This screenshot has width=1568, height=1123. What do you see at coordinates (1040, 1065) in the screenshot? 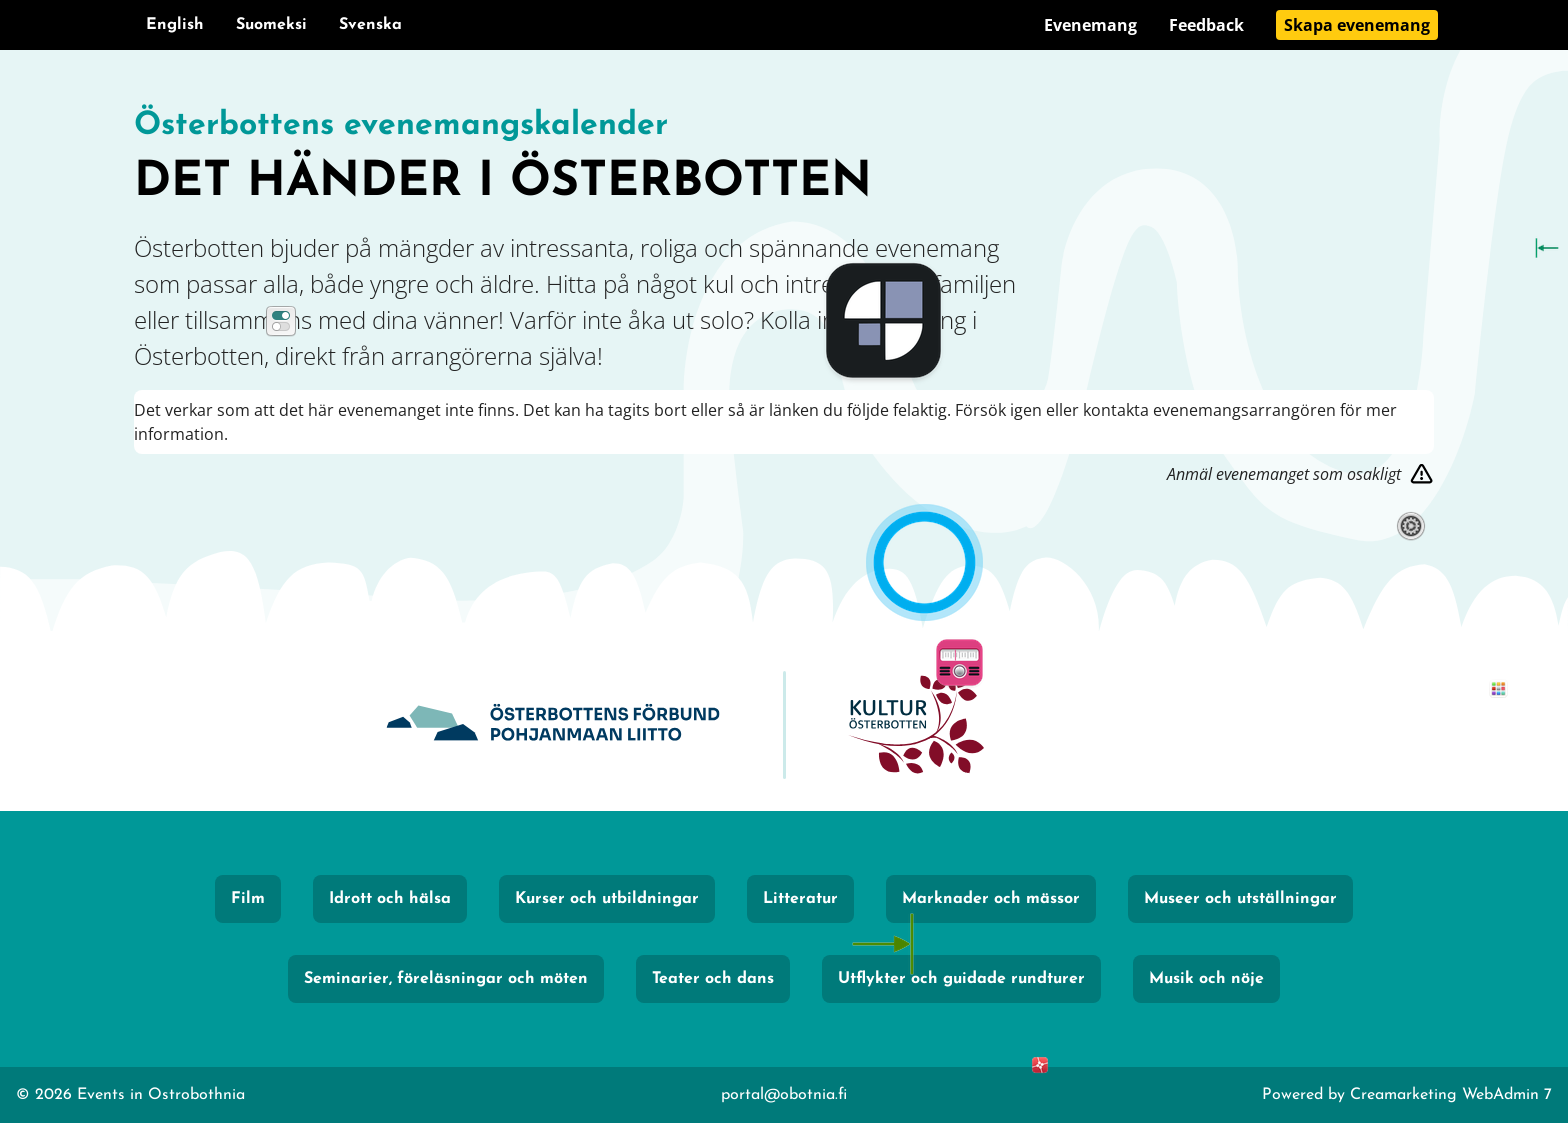
I see `open rygel media server application` at bounding box center [1040, 1065].